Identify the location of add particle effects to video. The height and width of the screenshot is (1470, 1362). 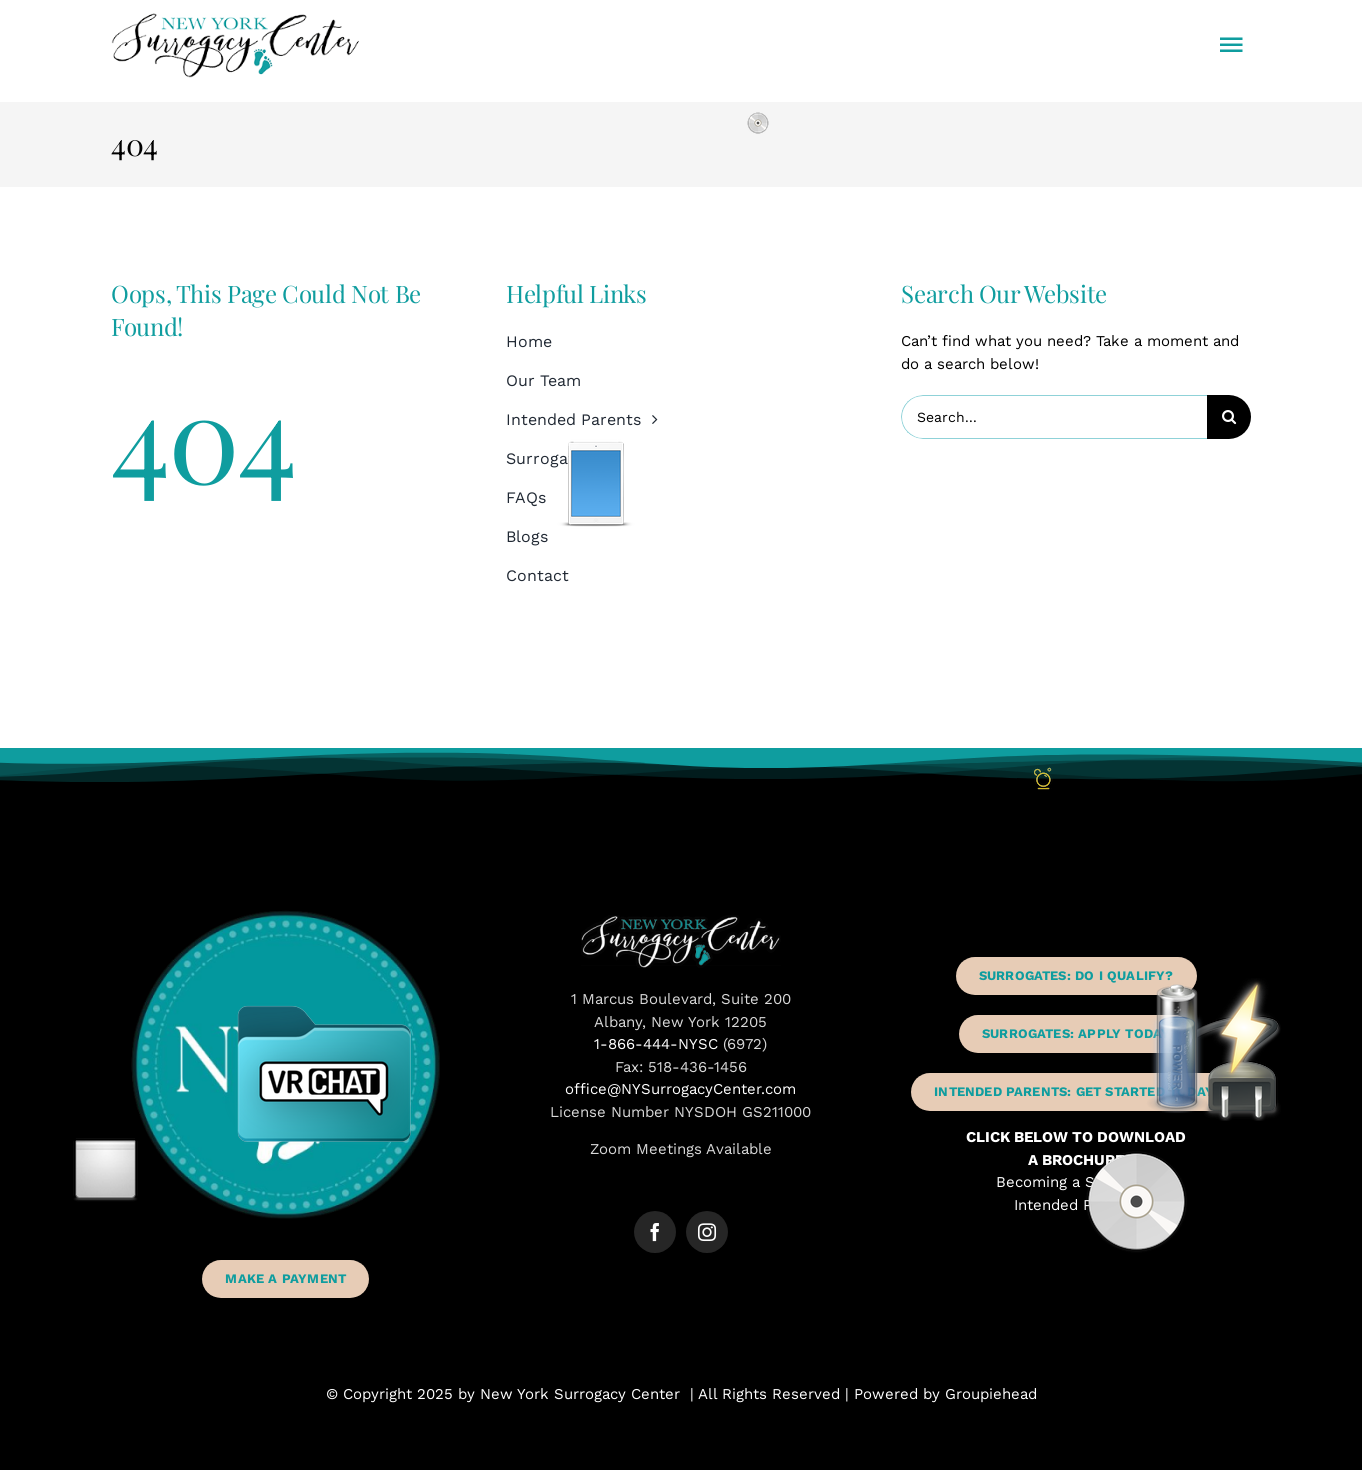
(1043, 778).